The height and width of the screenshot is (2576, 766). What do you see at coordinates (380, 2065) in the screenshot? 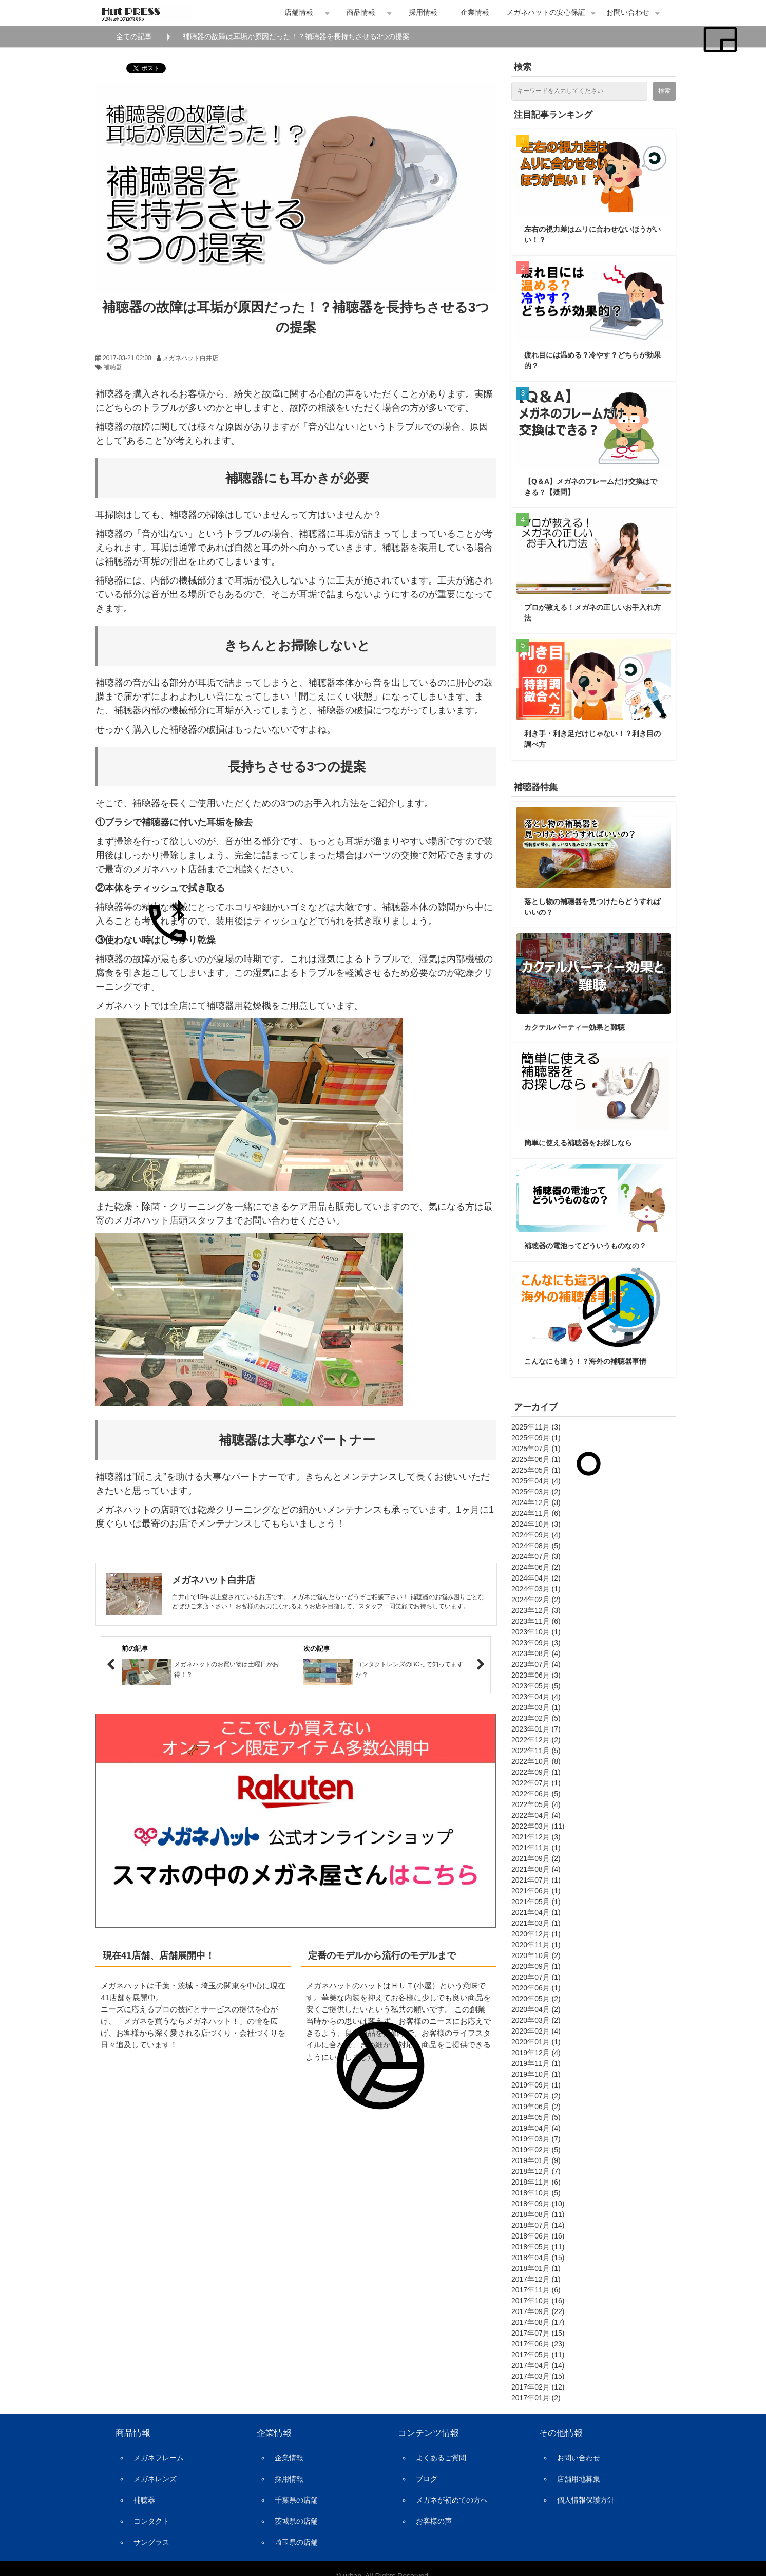
I see `access volleyball or beach sports content` at bounding box center [380, 2065].